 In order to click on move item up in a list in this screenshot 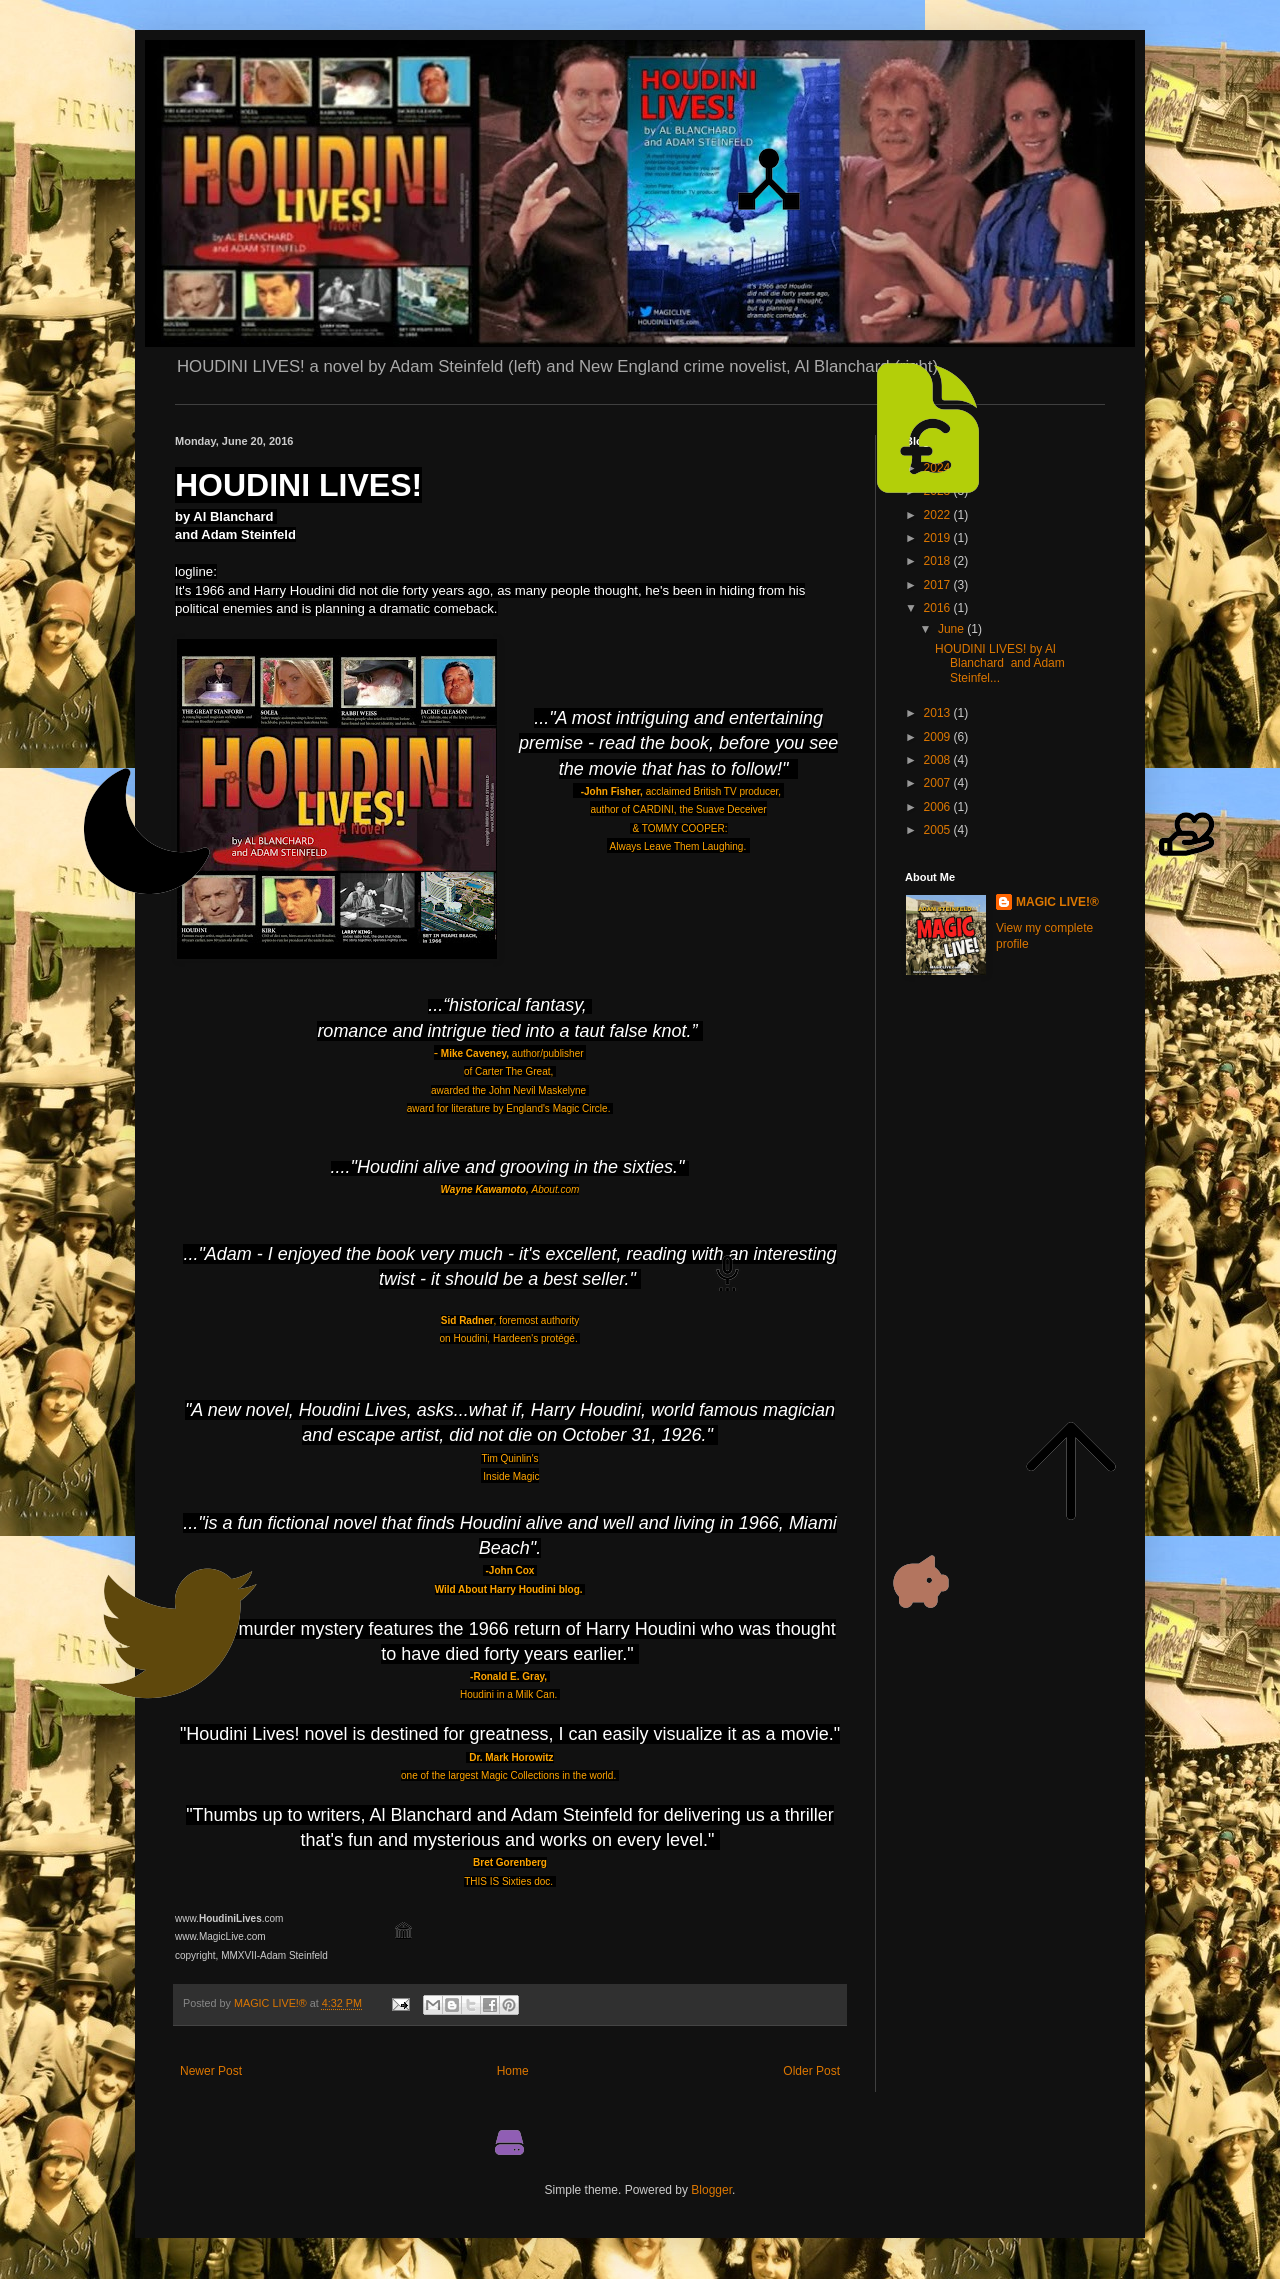, I will do `click(1071, 1471)`.